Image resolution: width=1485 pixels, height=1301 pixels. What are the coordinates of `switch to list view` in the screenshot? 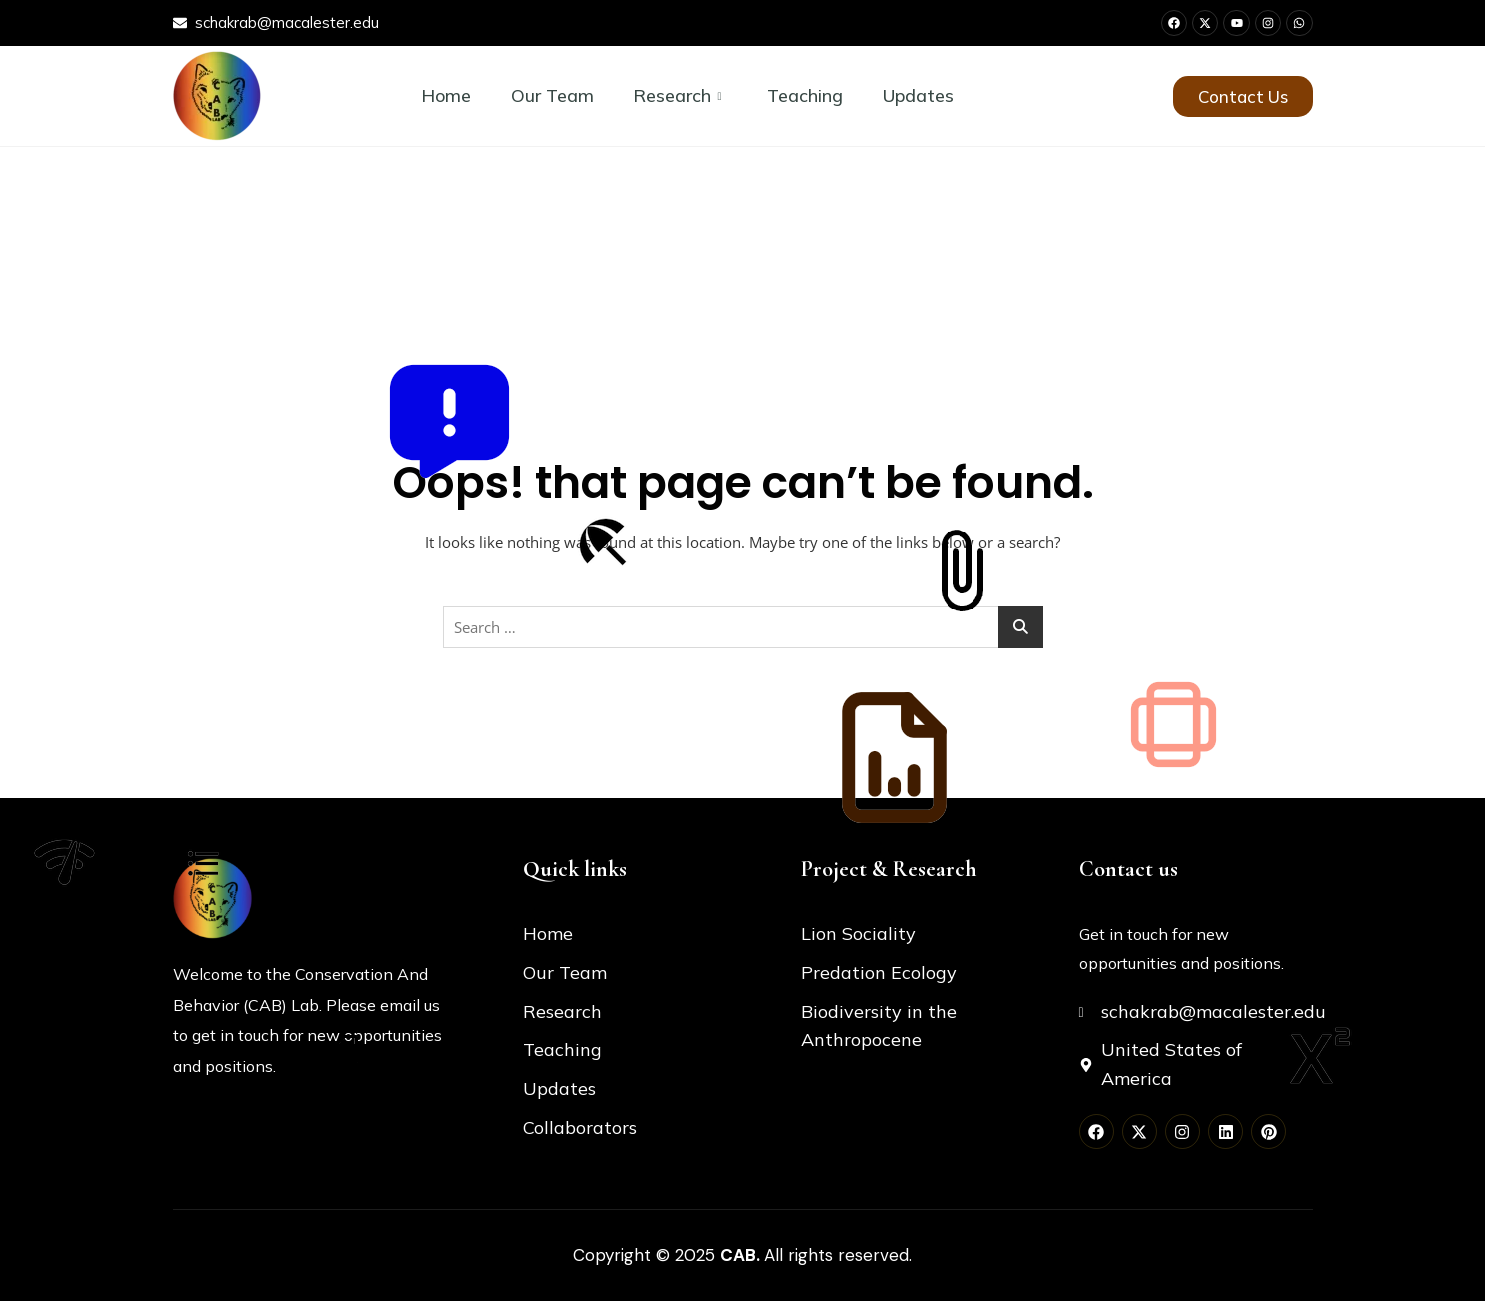 It's located at (203, 863).